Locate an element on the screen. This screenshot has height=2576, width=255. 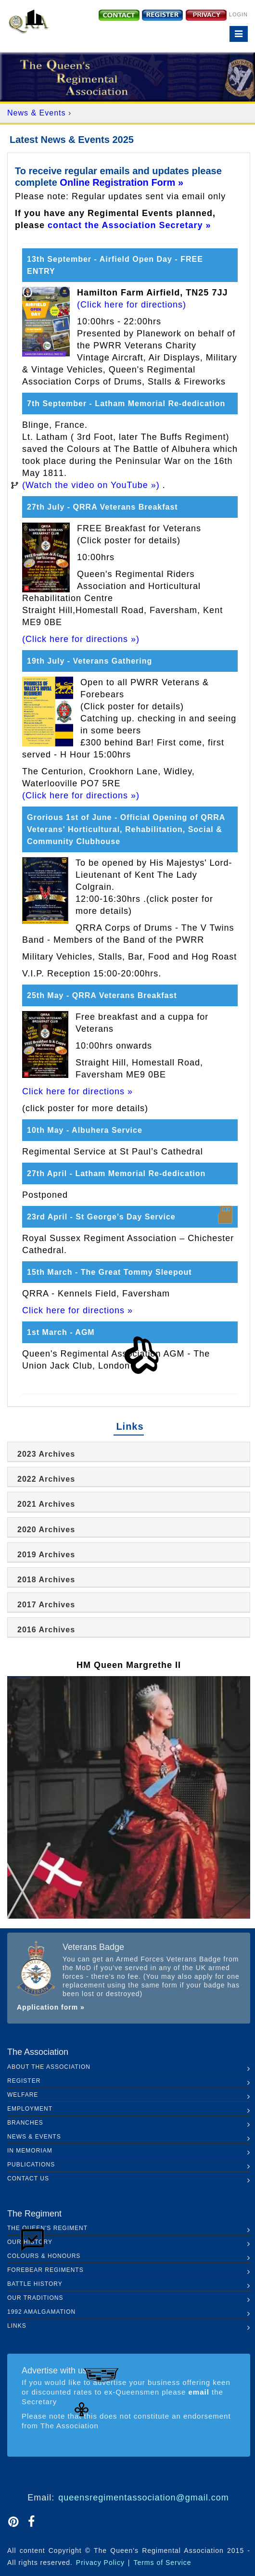
view company or business profile is located at coordinates (34, 18).